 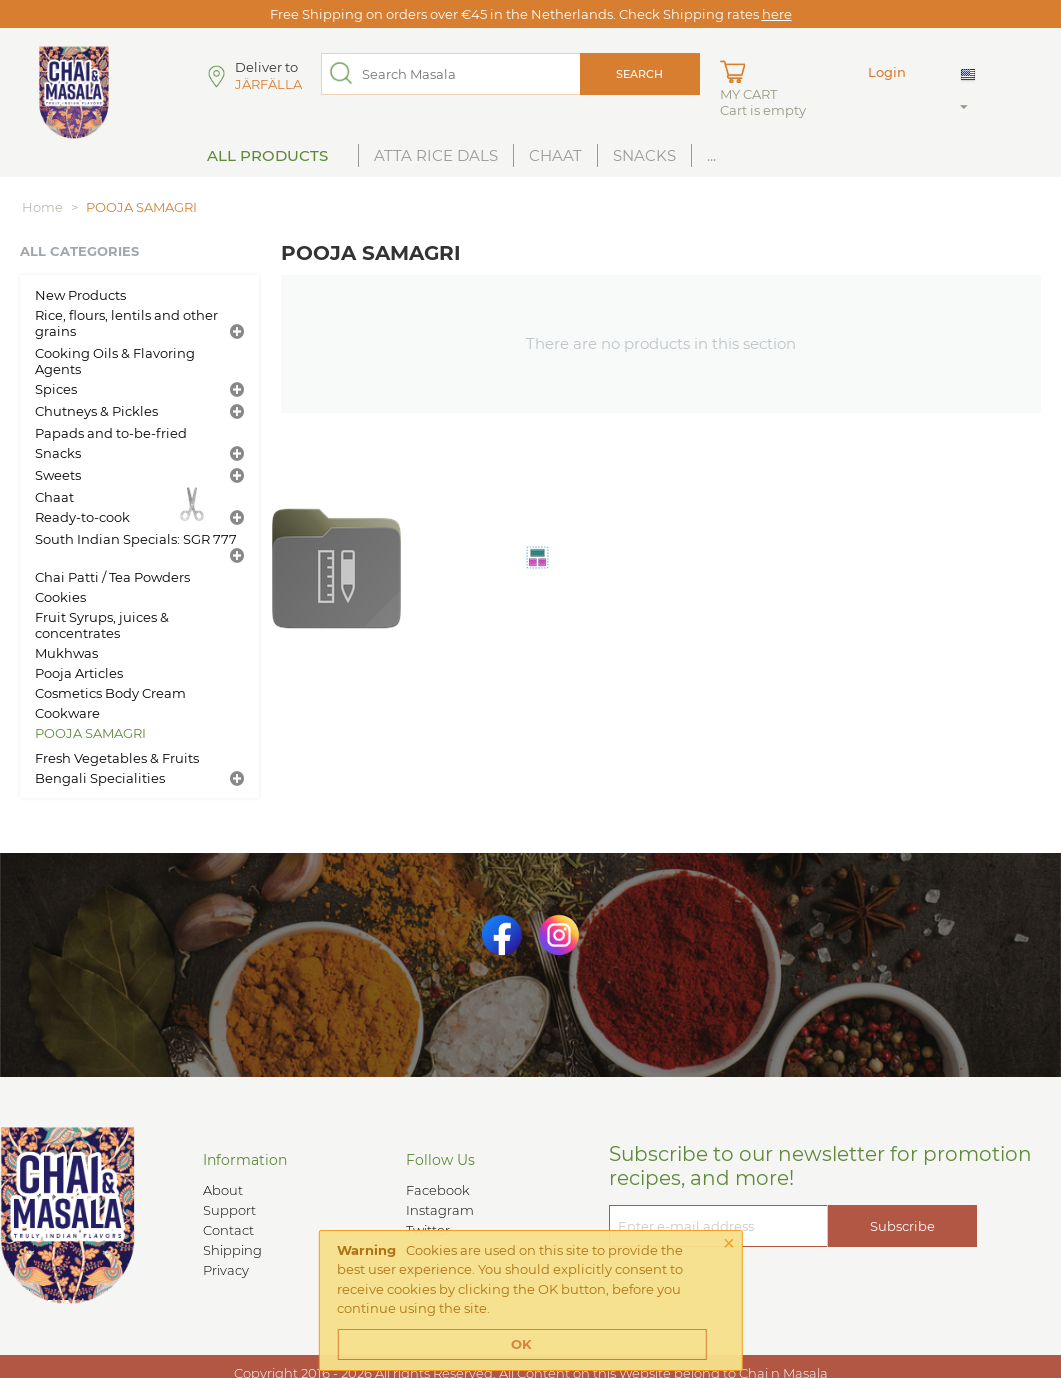 What do you see at coordinates (192, 504) in the screenshot?
I see `cut selected content to clipboard` at bounding box center [192, 504].